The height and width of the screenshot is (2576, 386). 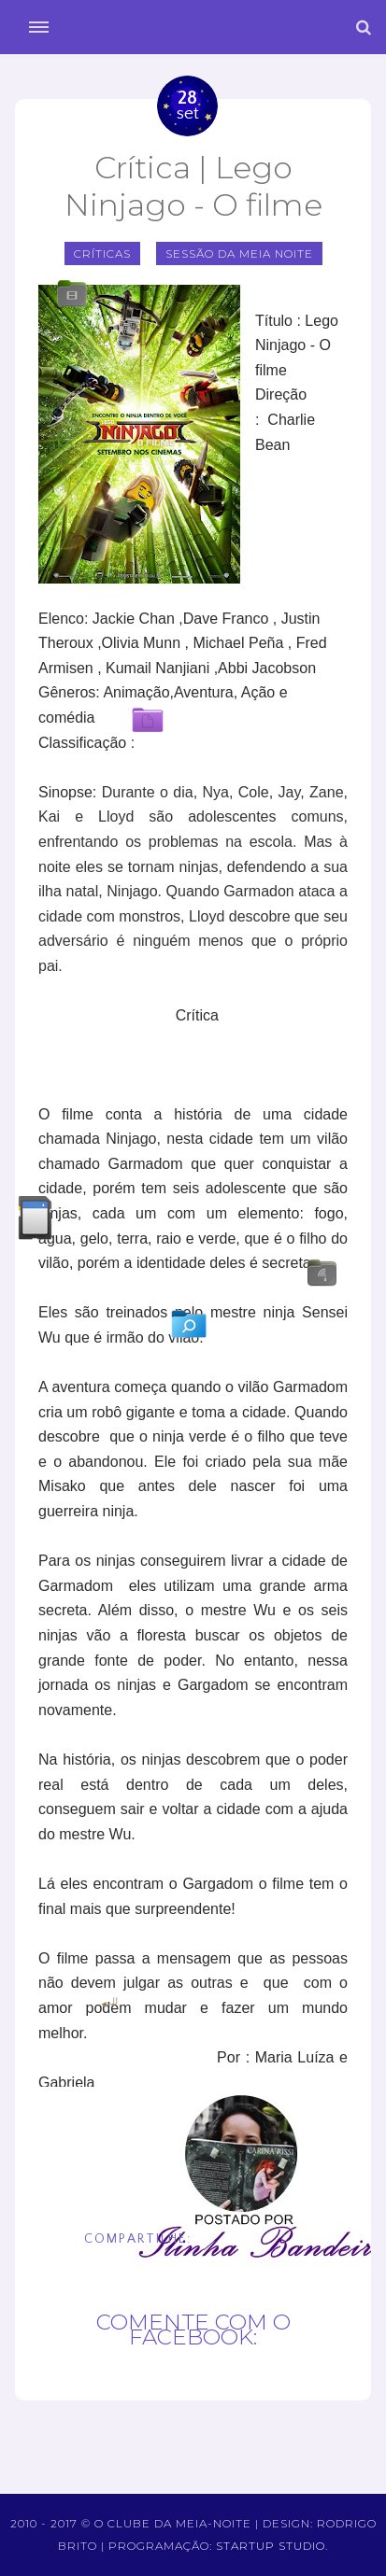 I want to click on search within folder contents, so click(x=189, y=1325).